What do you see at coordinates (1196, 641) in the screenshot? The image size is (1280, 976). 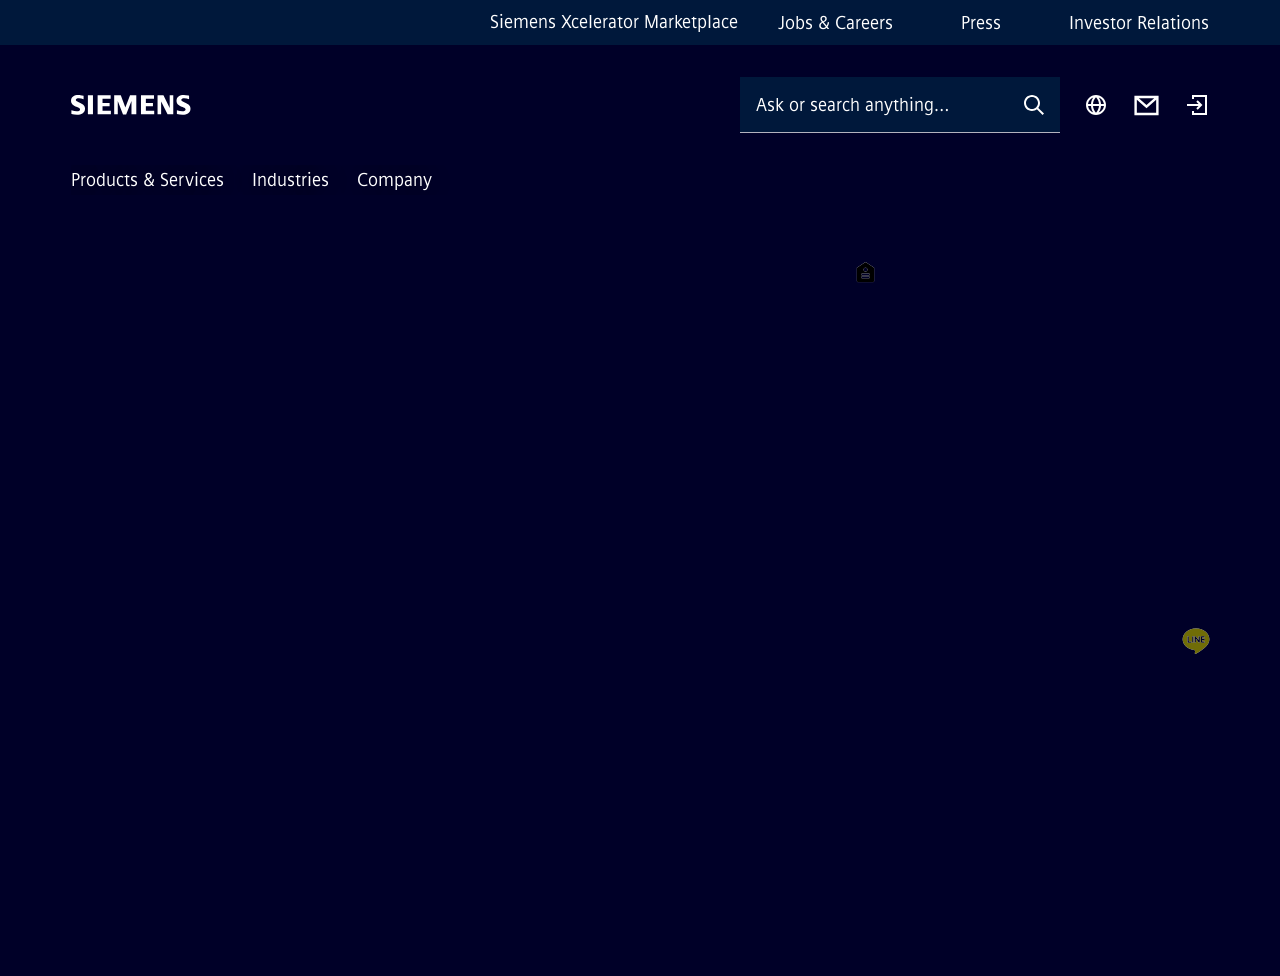 I see `open the LINE messaging app` at bounding box center [1196, 641].